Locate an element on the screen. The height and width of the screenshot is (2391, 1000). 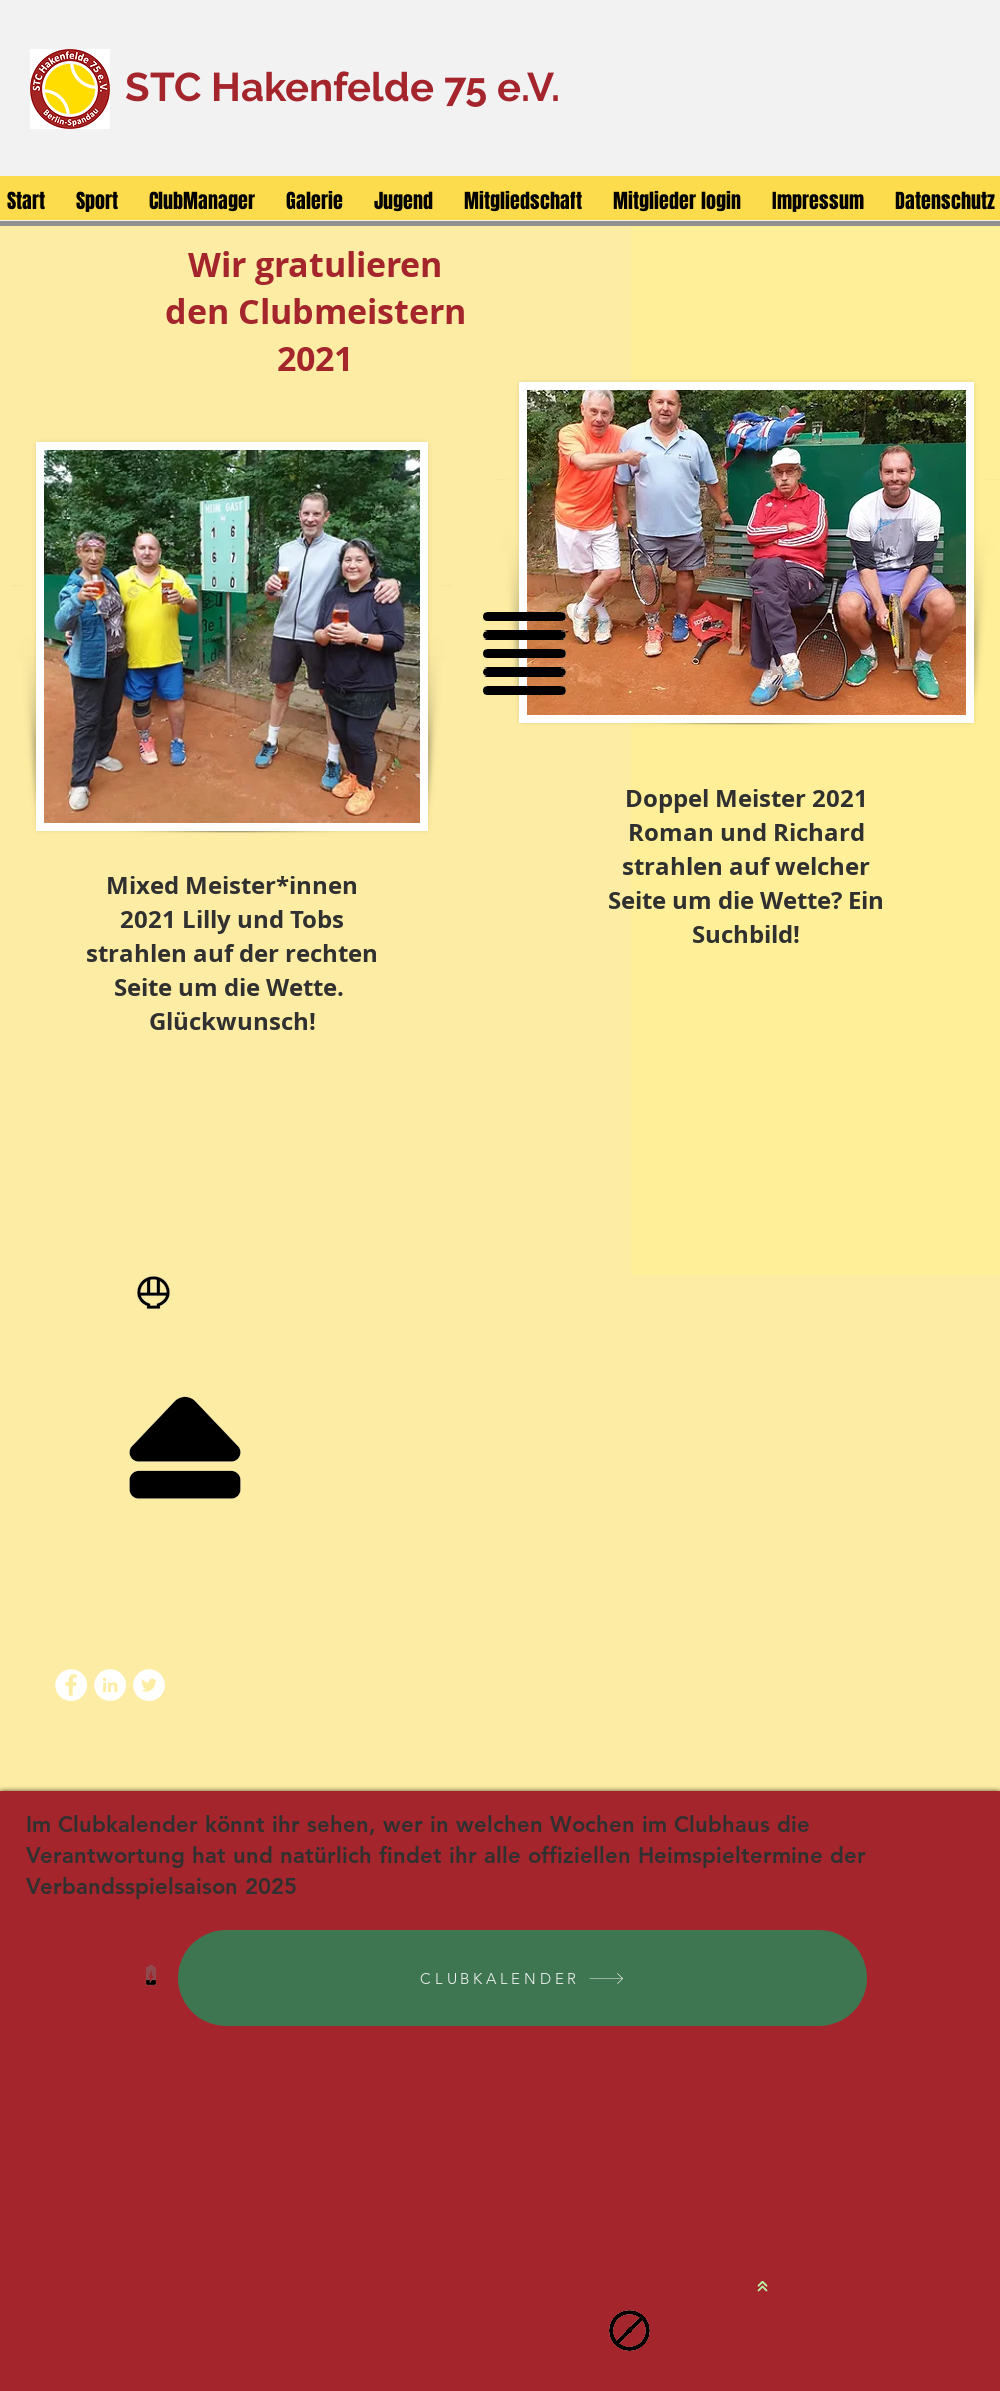
scroll to top of page is located at coordinates (762, 2286).